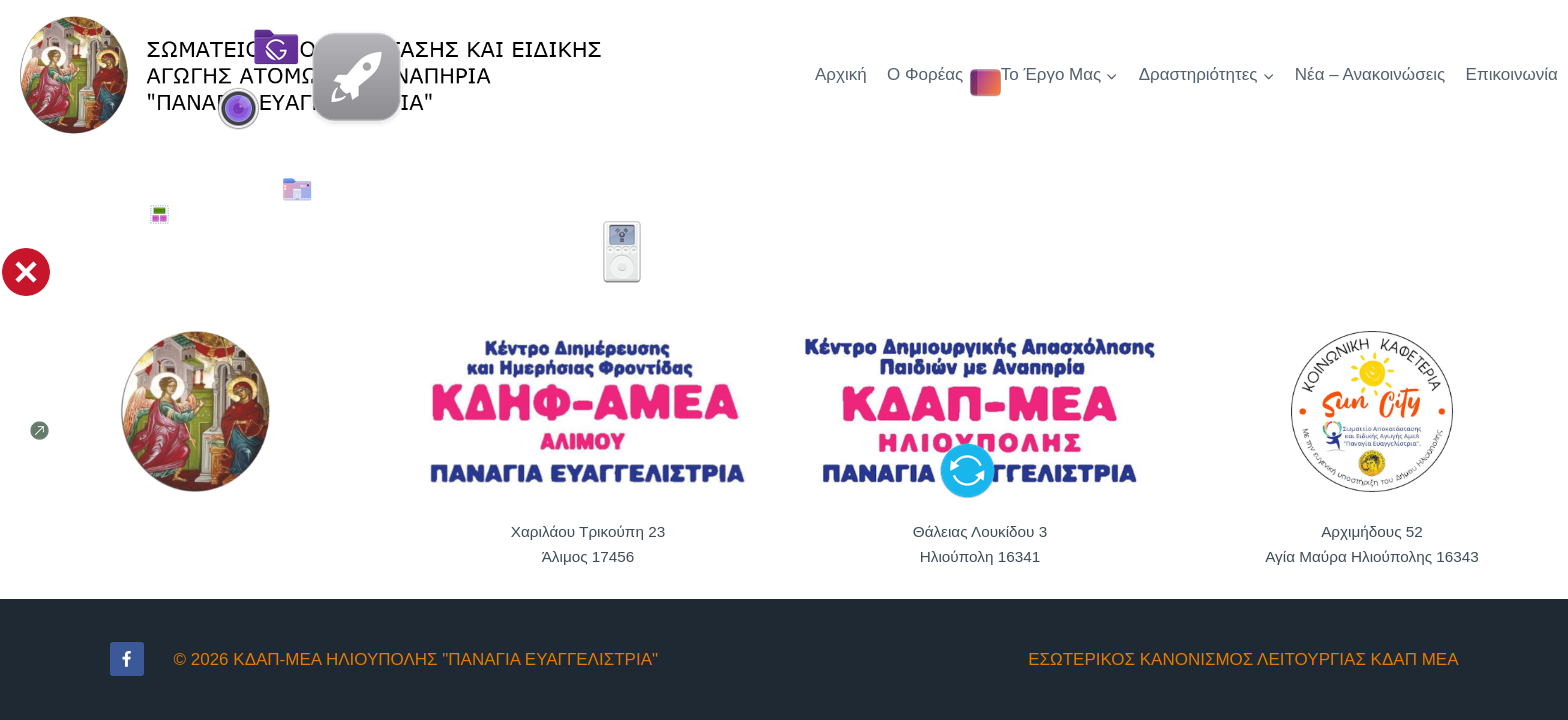  Describe the element at coordinates (356, 78) in the screenshot. I see `access startup and login session preferences` at that location.